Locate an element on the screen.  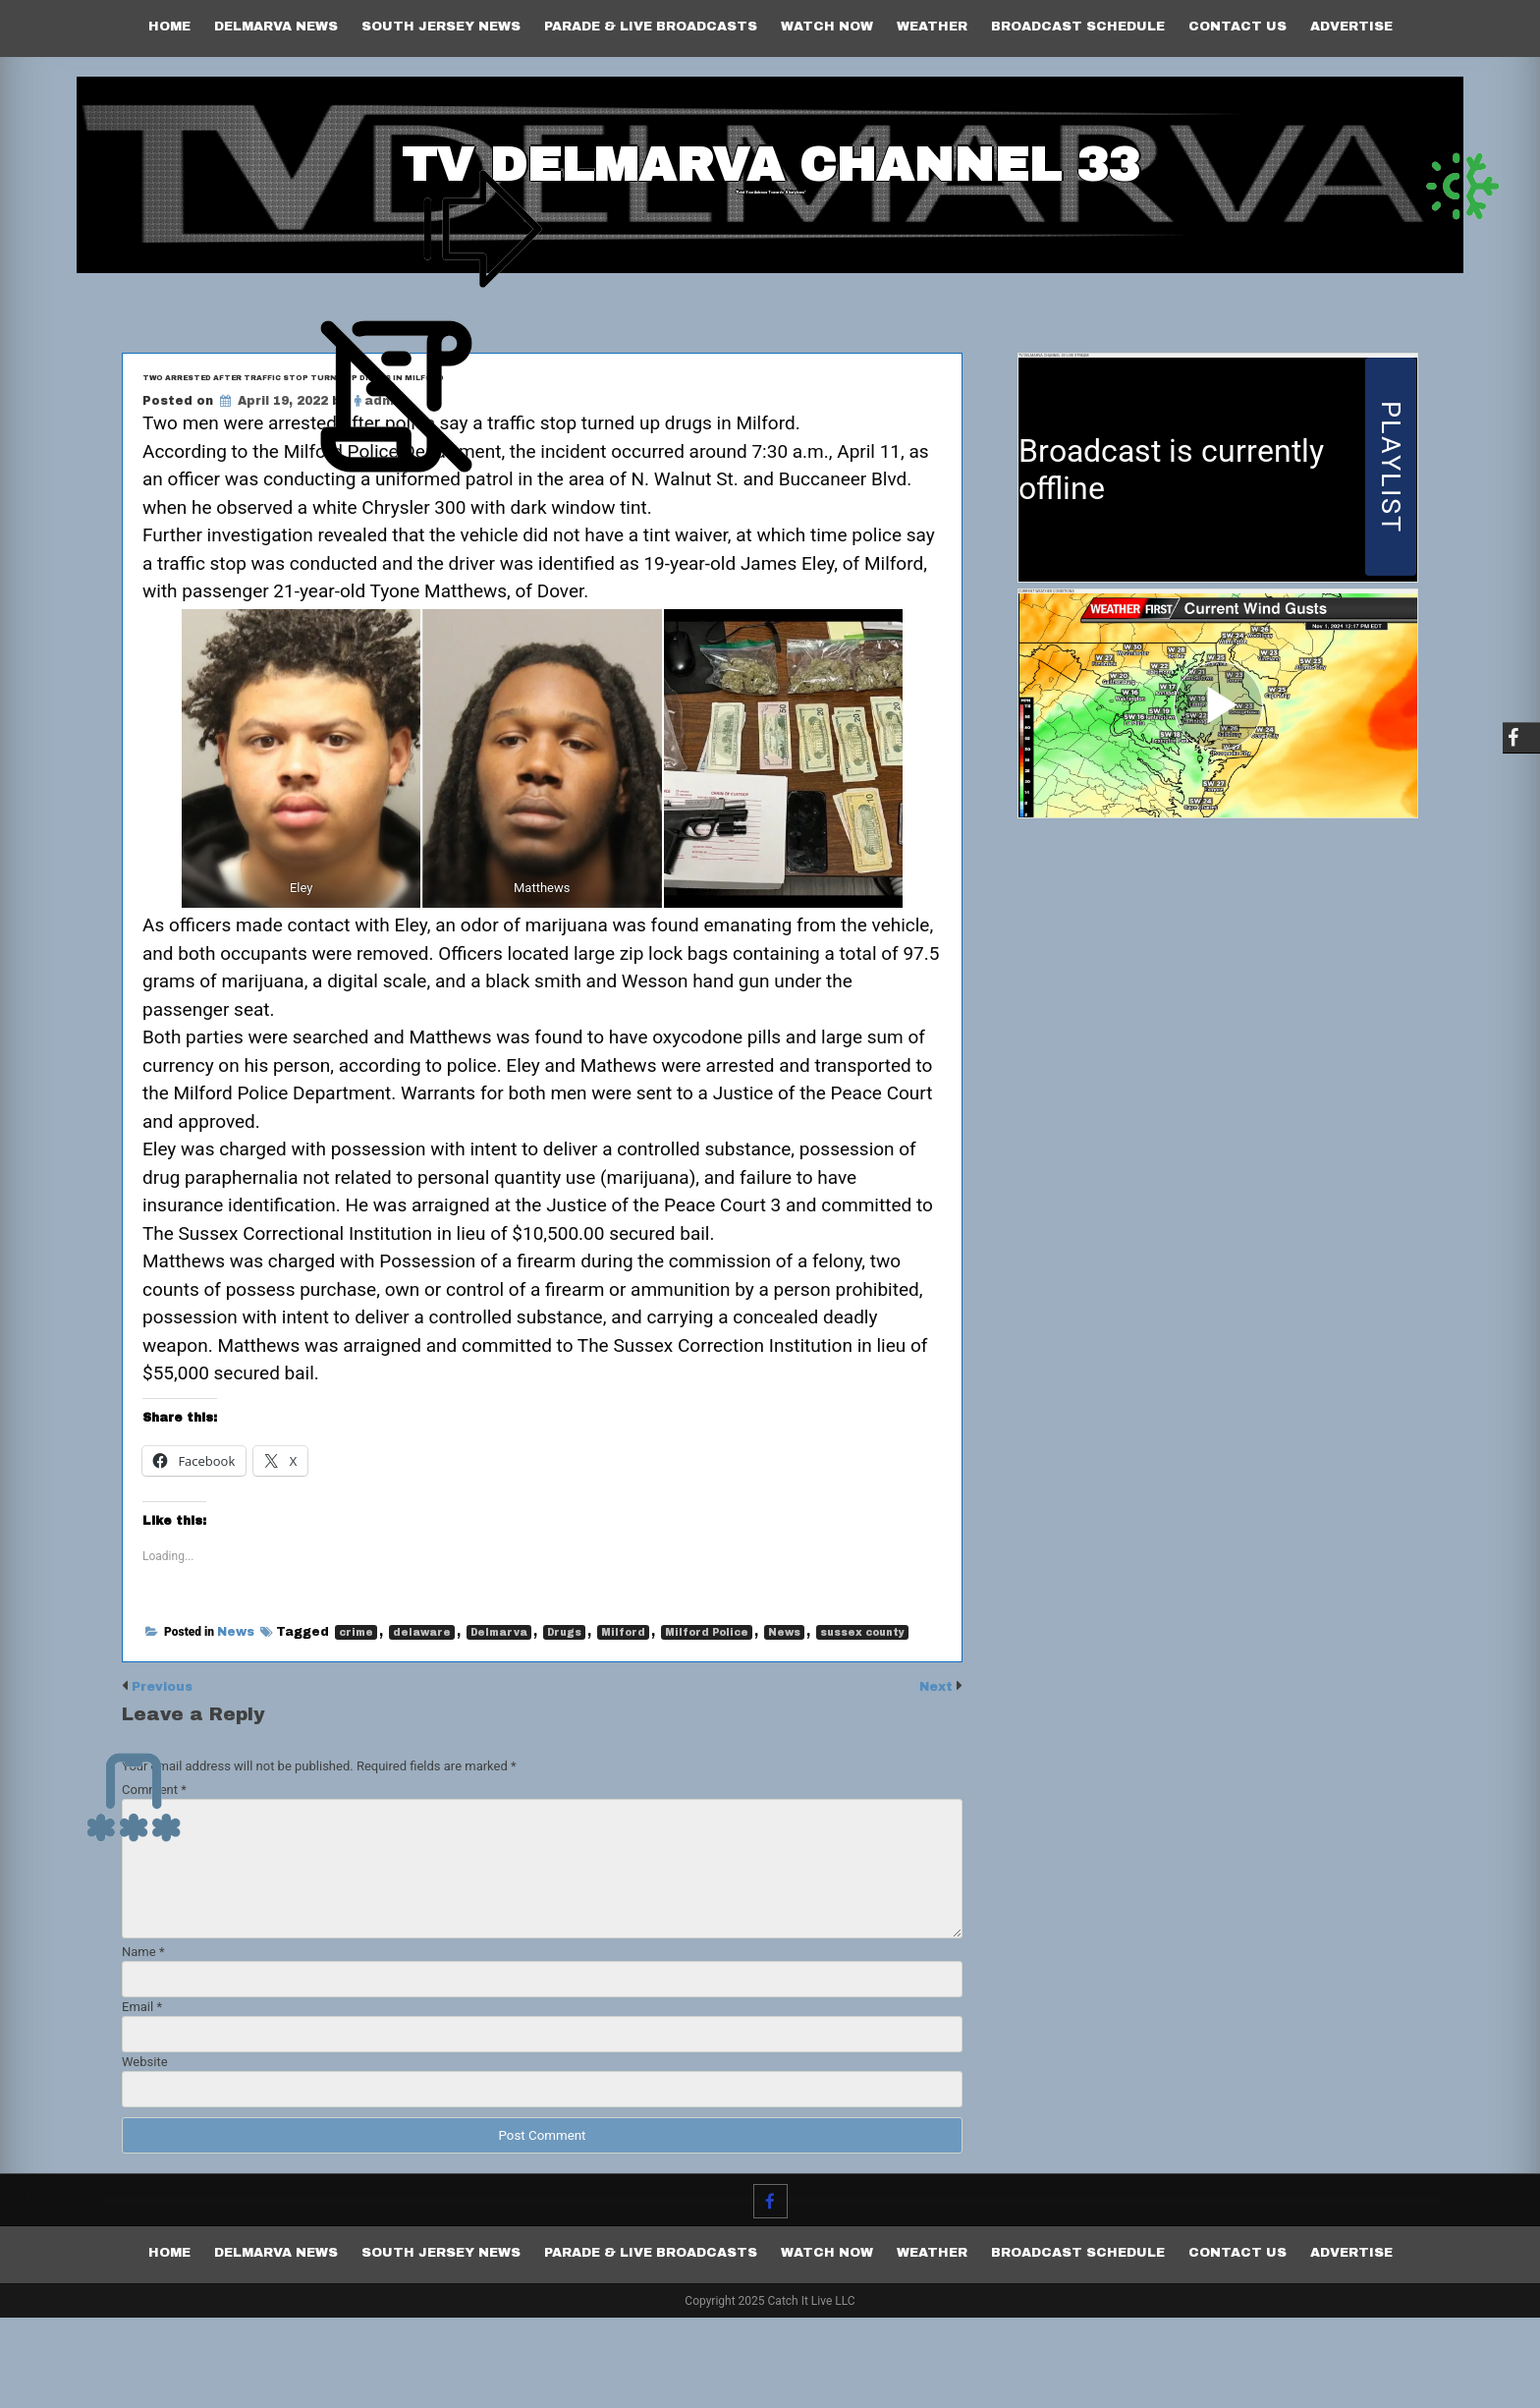
license unavailable or revoked is located at coordinates (396, 396).